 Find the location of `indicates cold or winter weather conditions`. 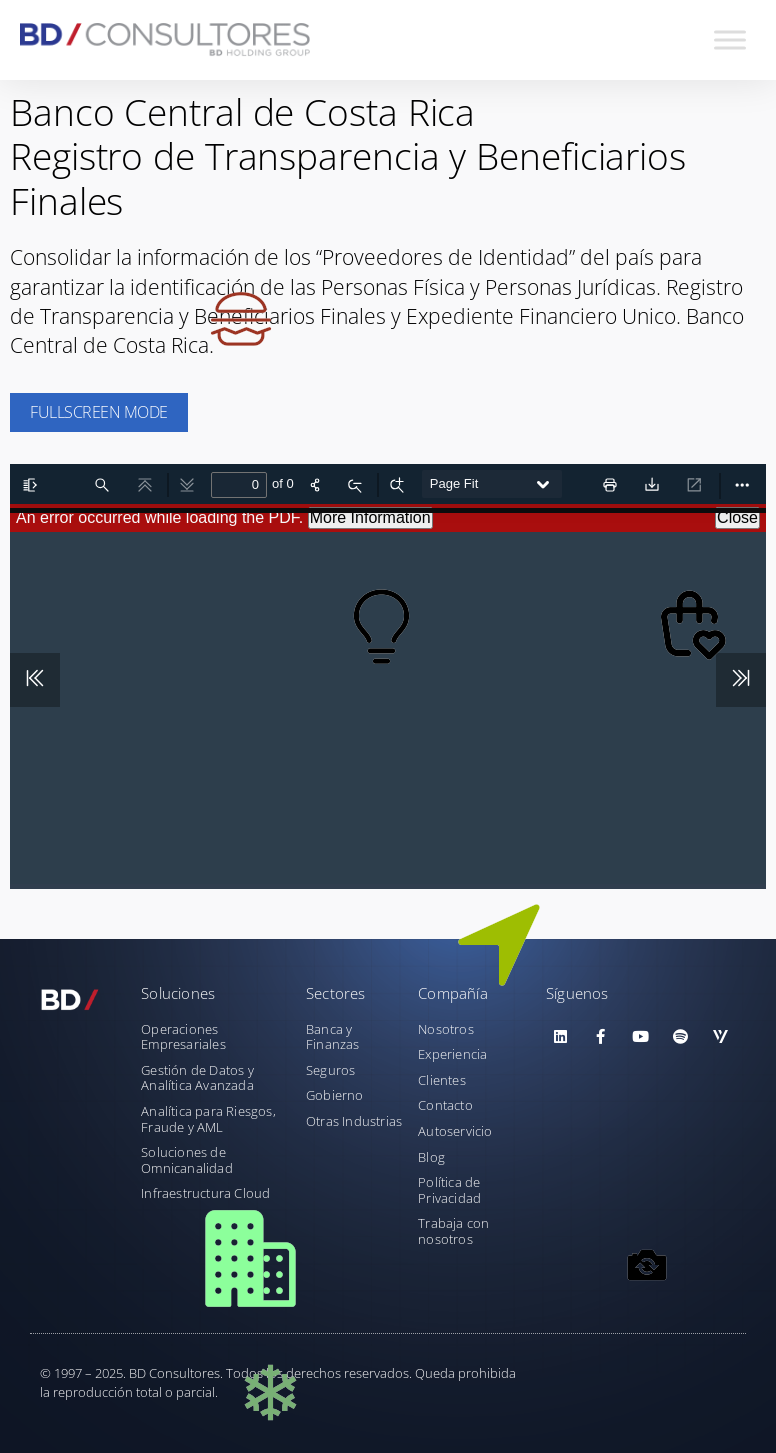

indicates cold or winter weather conditions is located at coordinates (270, 1392).